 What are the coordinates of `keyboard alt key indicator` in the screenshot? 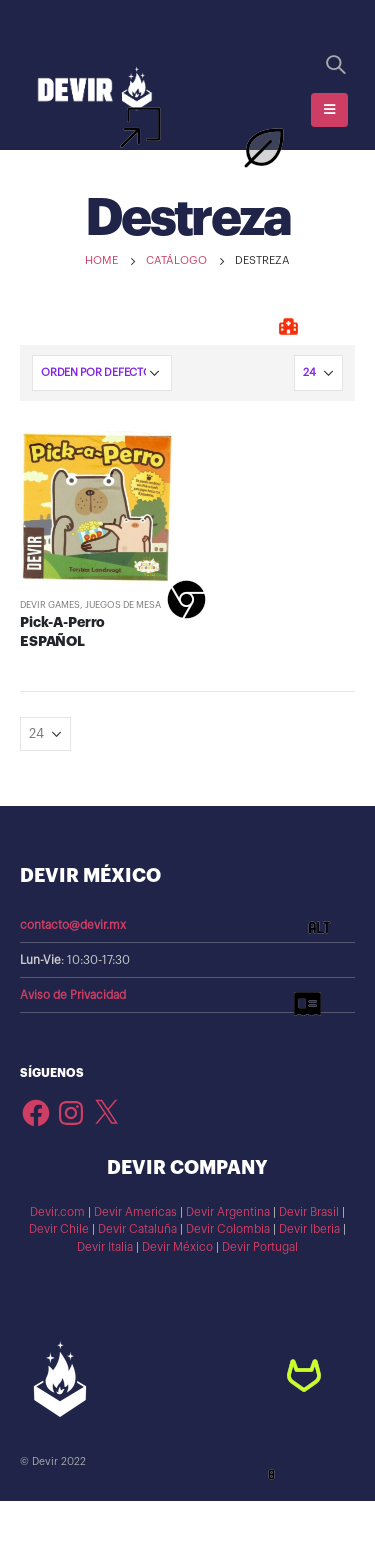 It's located at (319, 927).